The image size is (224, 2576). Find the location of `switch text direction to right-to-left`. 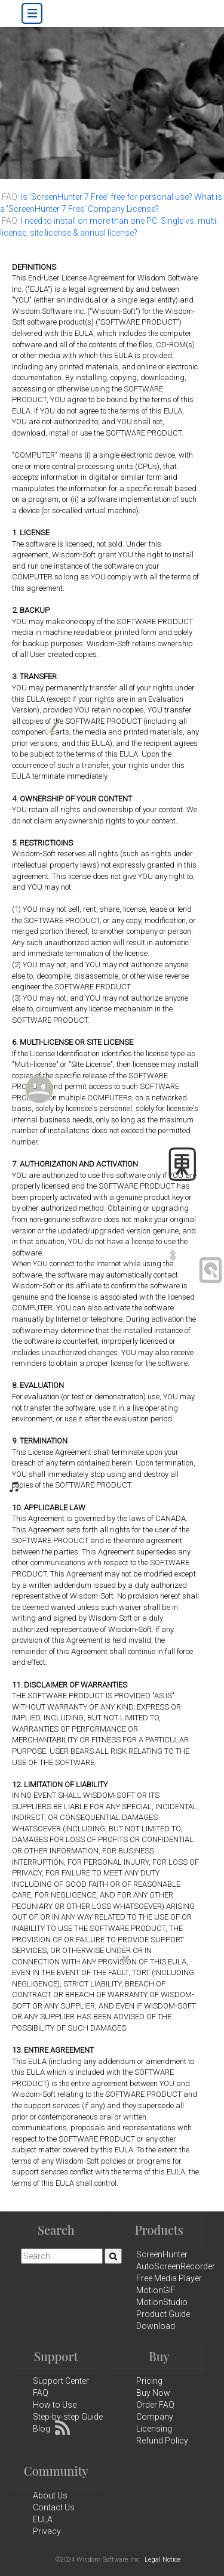

switch text direction to right-to-left is located at coordinates (52, 726).